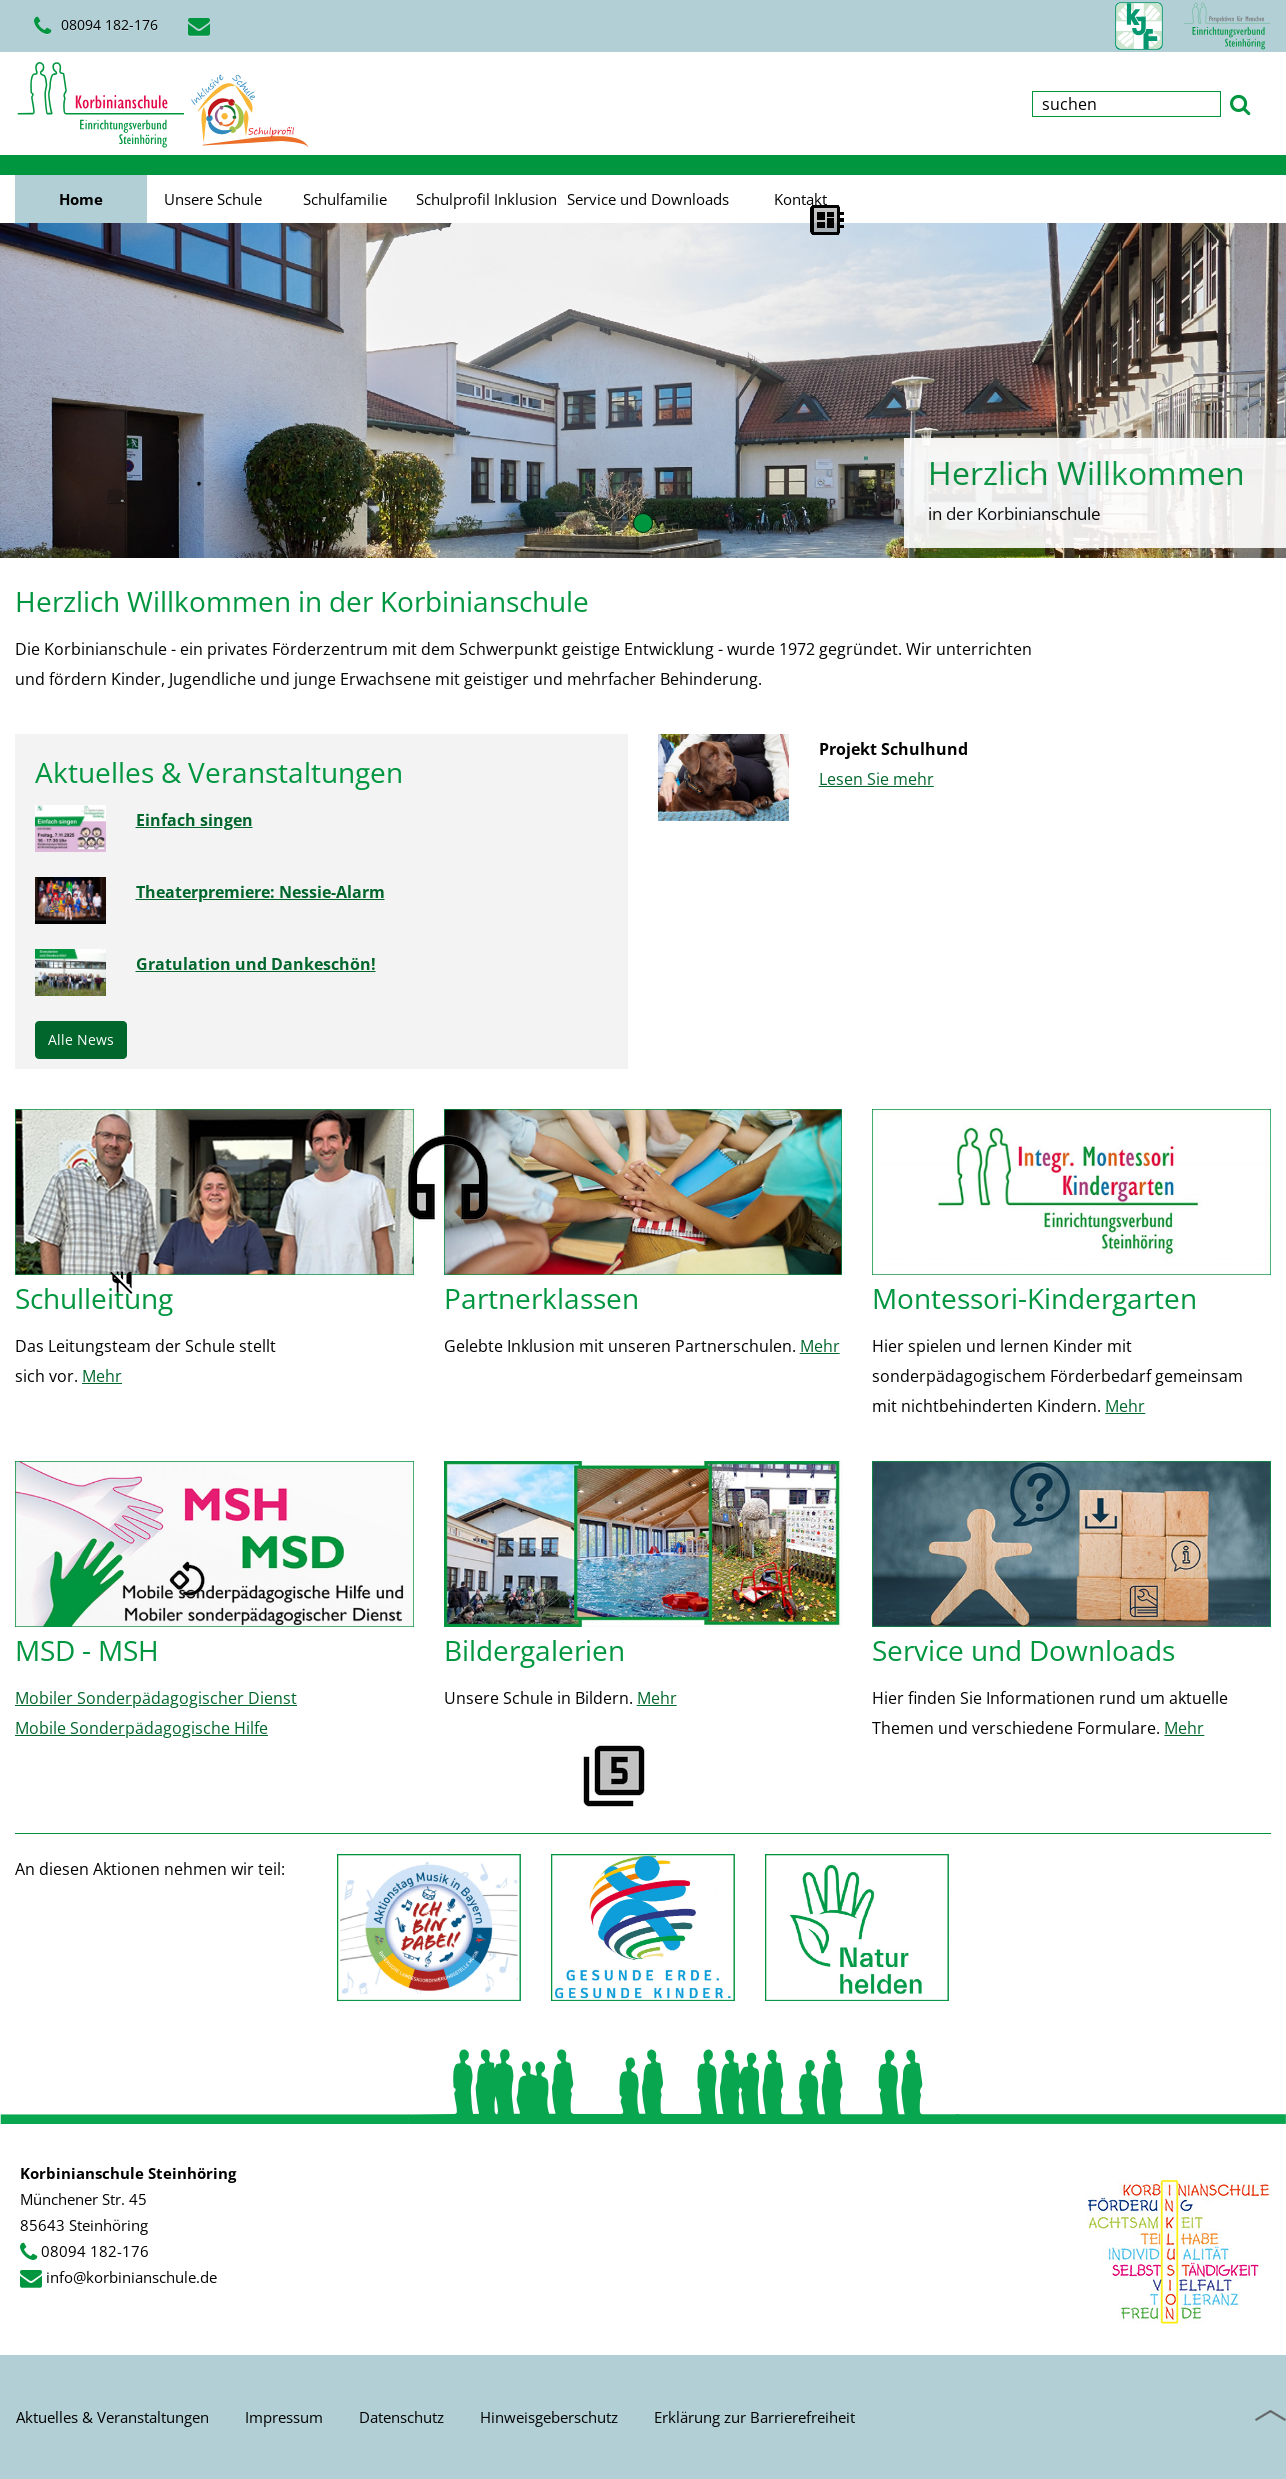  Describe the element at coordinates (122, 1282) in the screenshot. I see `indicates no food or meals available` at that location.